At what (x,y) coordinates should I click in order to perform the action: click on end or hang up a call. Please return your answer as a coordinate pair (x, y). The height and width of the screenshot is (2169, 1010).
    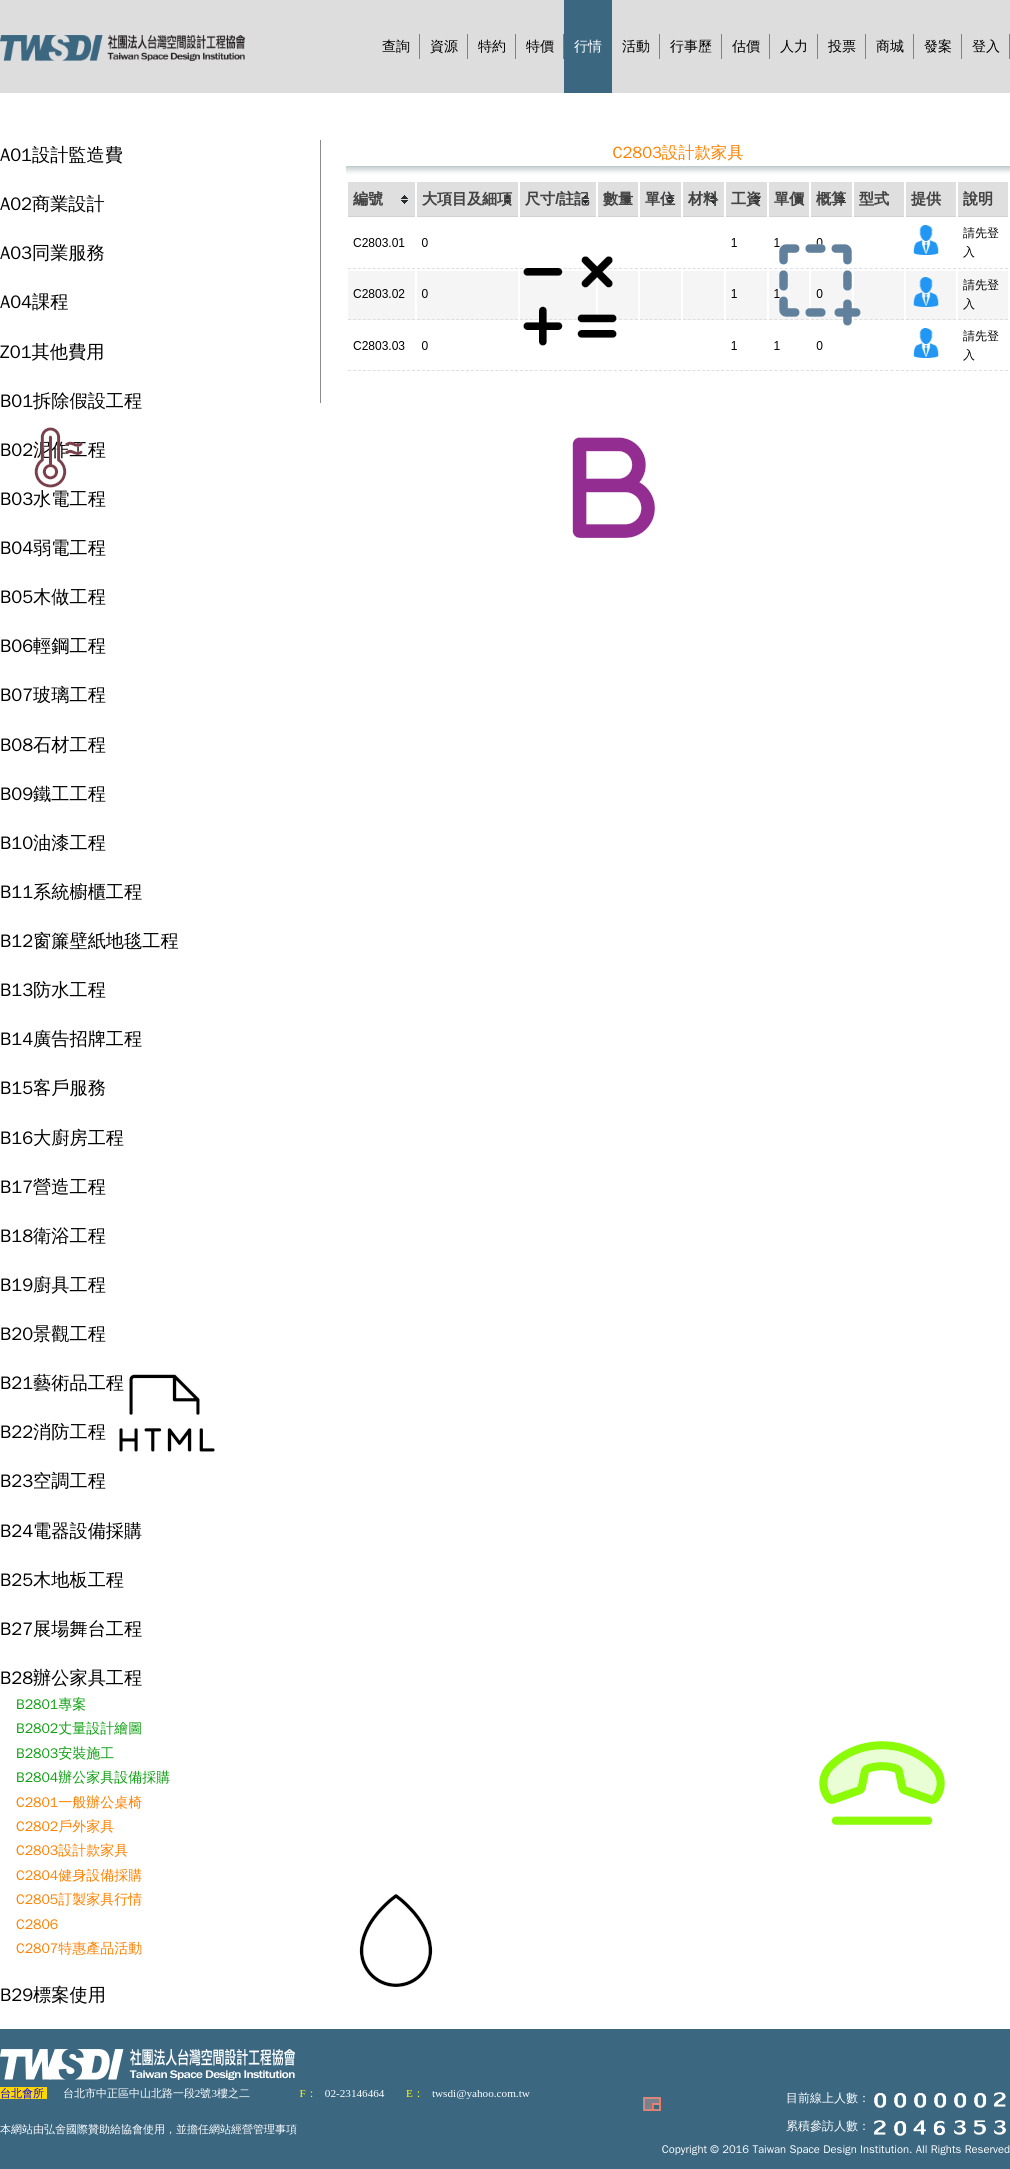
    Looking at the image, I should click on (882, 1783).